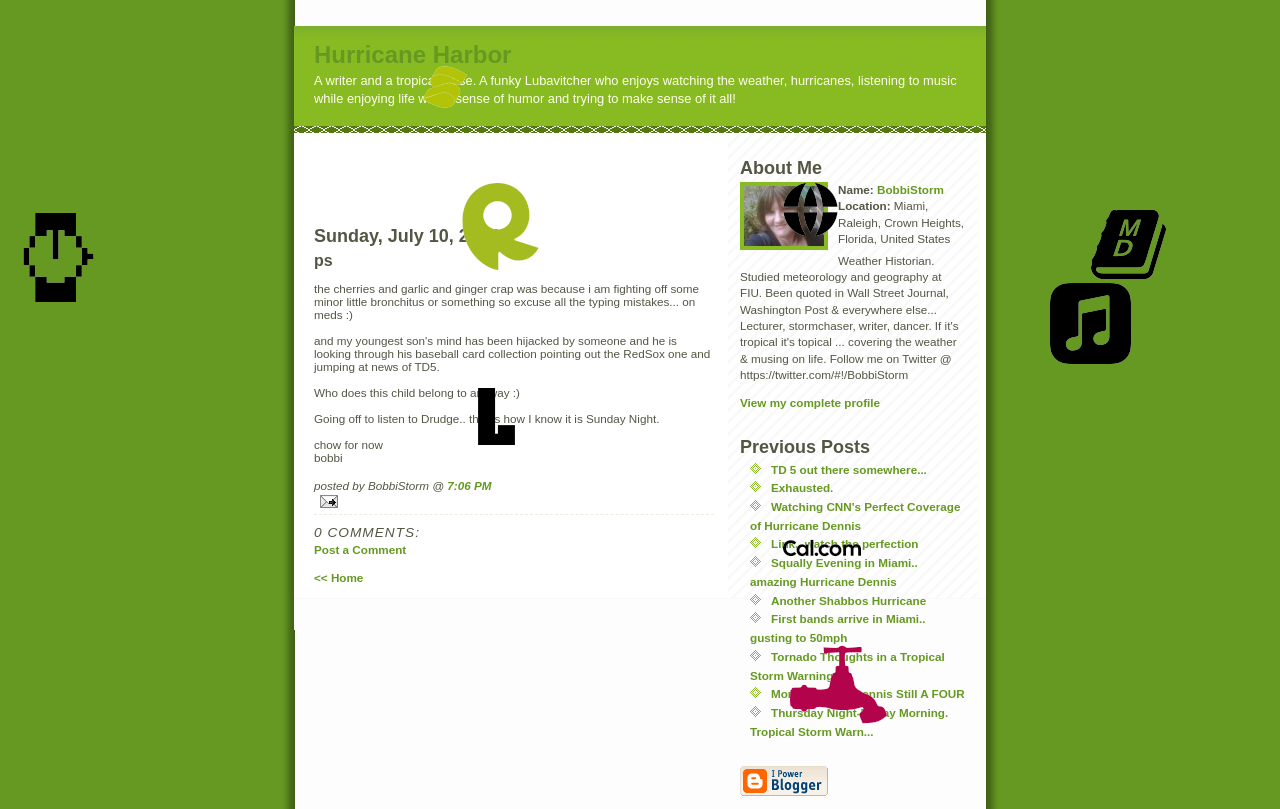 Image resolution: width=1280 pixels, height=809 pixels. What do you see at coordinates (1090, 323) in the screenshot?
I see `open apple music` at bounding box center [1090, 323].